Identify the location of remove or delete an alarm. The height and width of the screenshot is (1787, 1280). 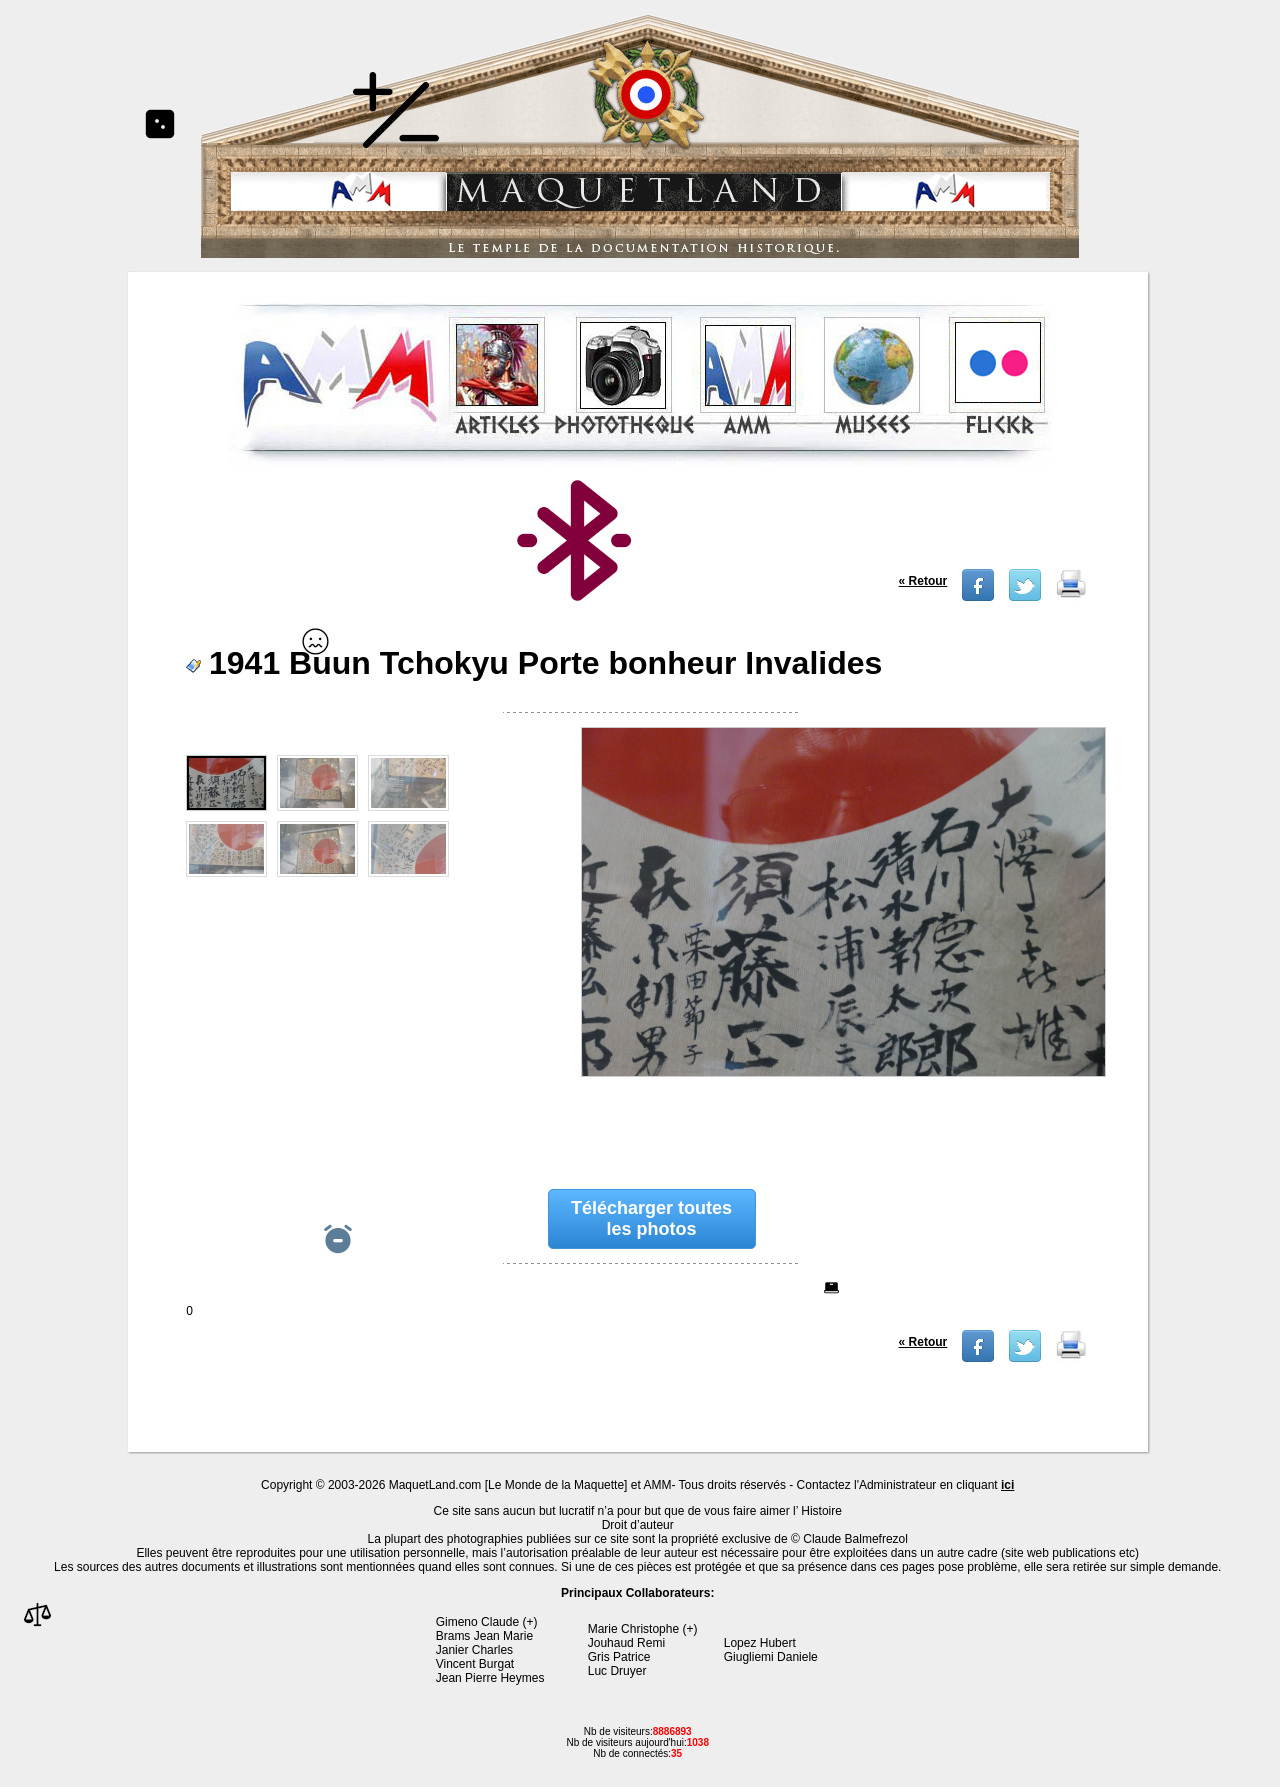
(338, 1239).